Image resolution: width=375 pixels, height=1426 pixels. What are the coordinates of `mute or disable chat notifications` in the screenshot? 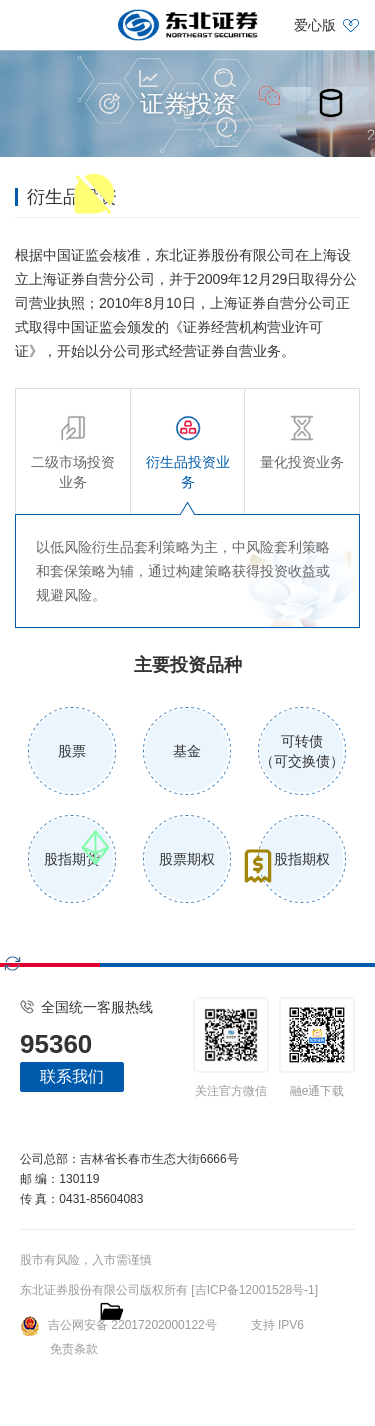 It's located at (93, 194).